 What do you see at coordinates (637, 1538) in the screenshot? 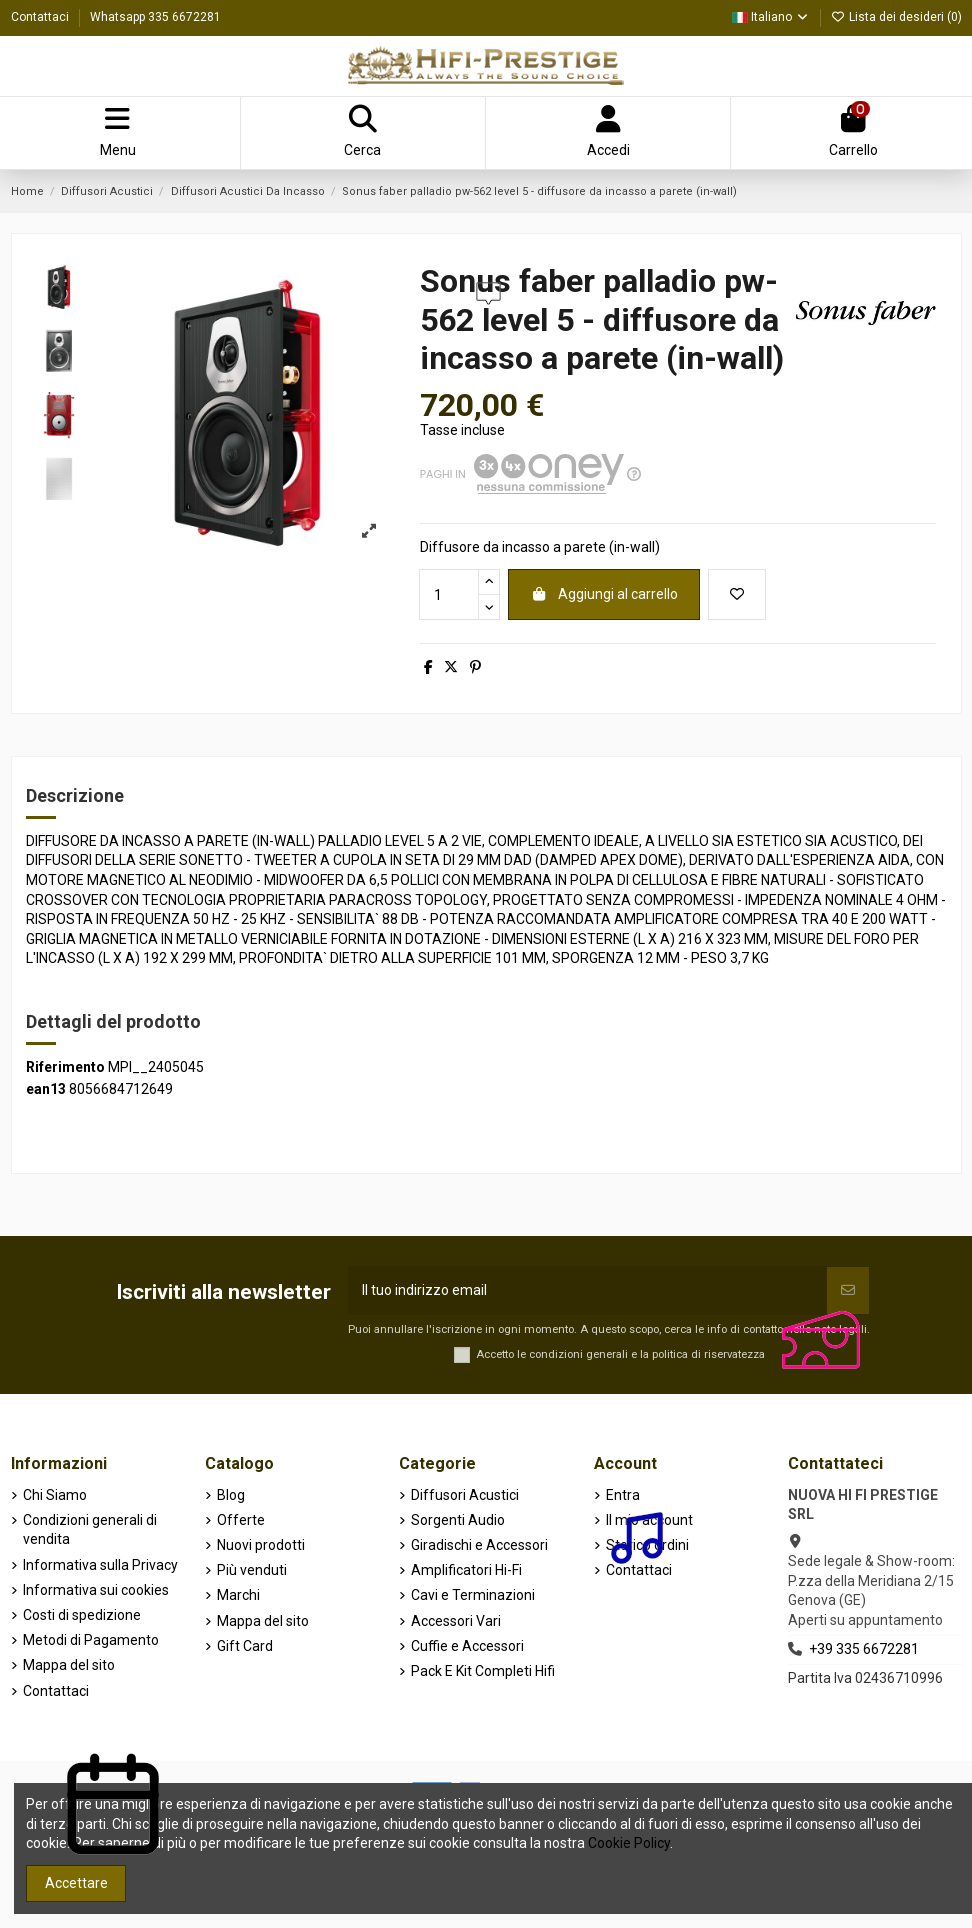
I see `open music player or library` at bounding box center [637, 1538].